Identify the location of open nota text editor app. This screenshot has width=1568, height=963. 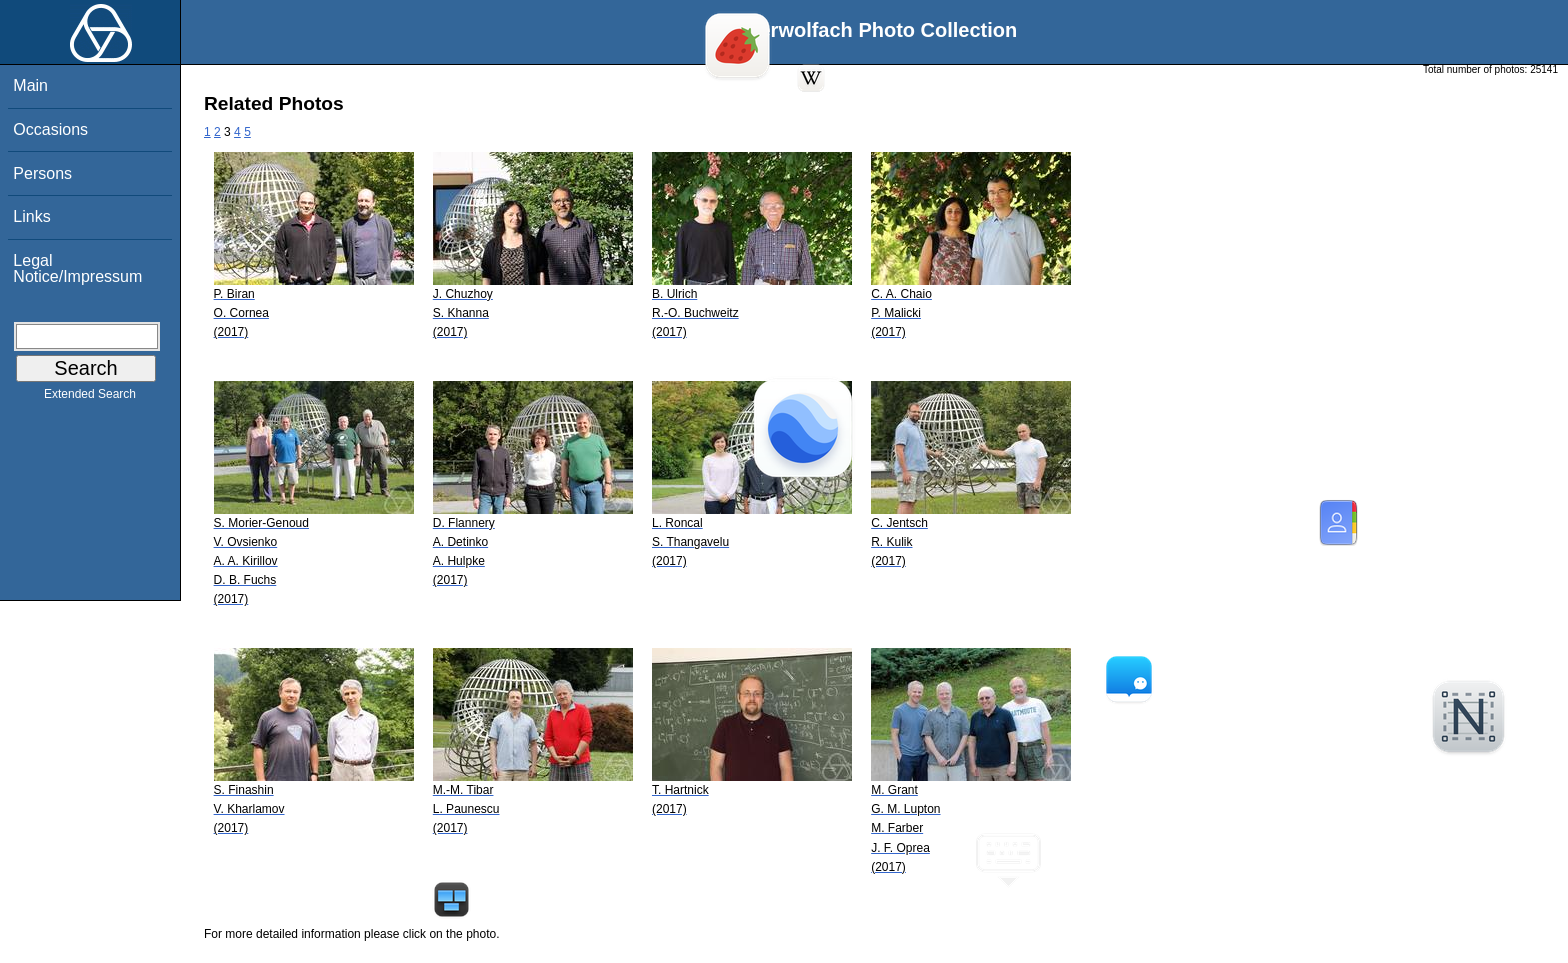
(1468, 716).